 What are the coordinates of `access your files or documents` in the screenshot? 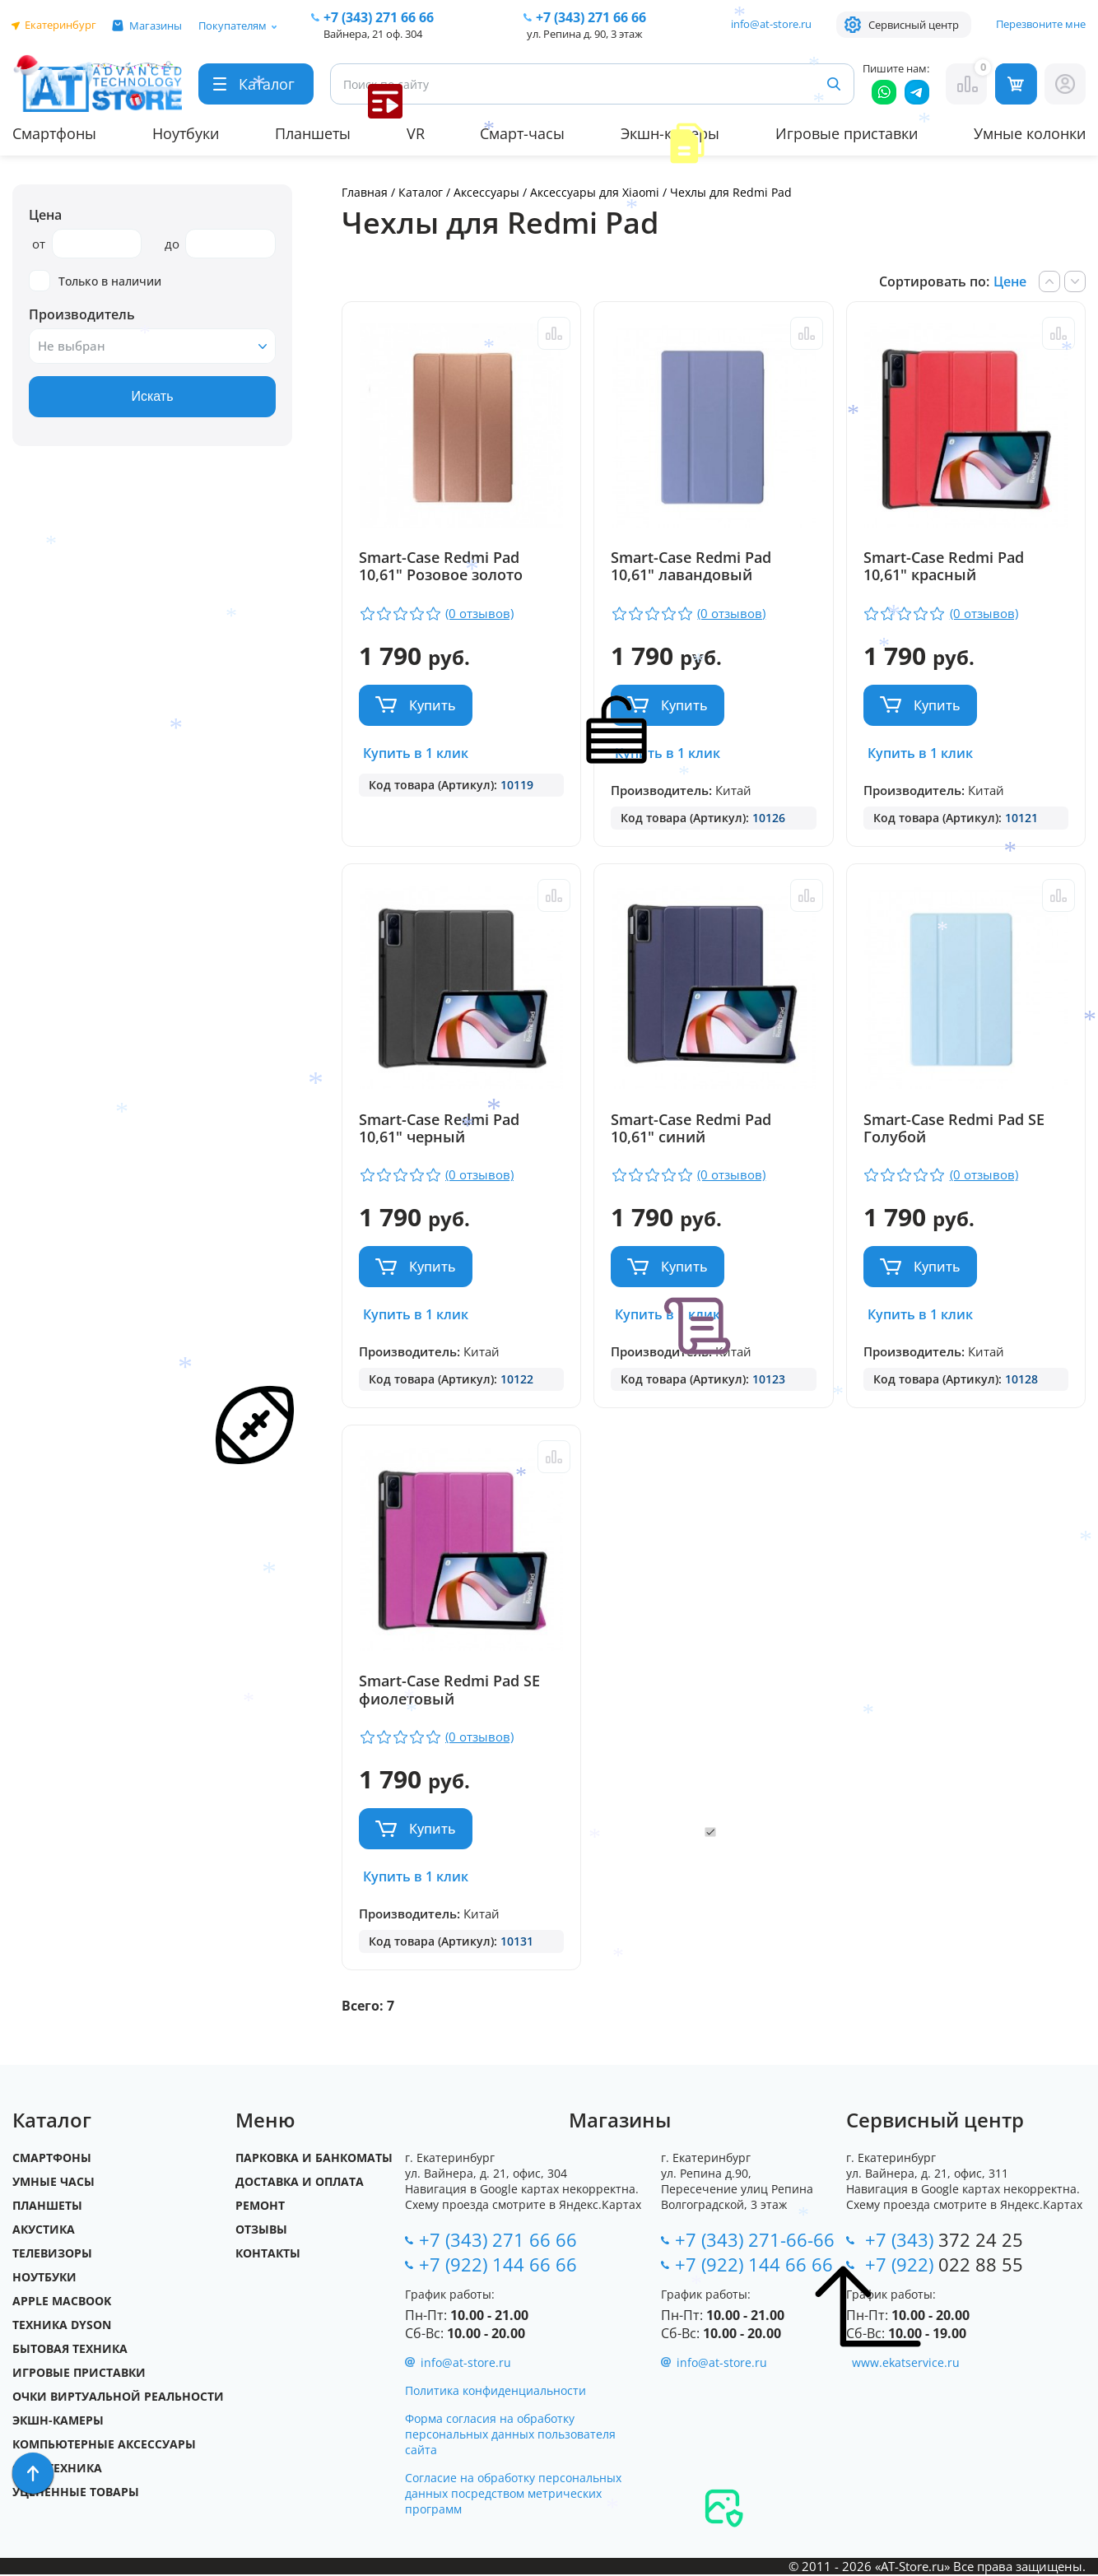 It's located at (687, 143).